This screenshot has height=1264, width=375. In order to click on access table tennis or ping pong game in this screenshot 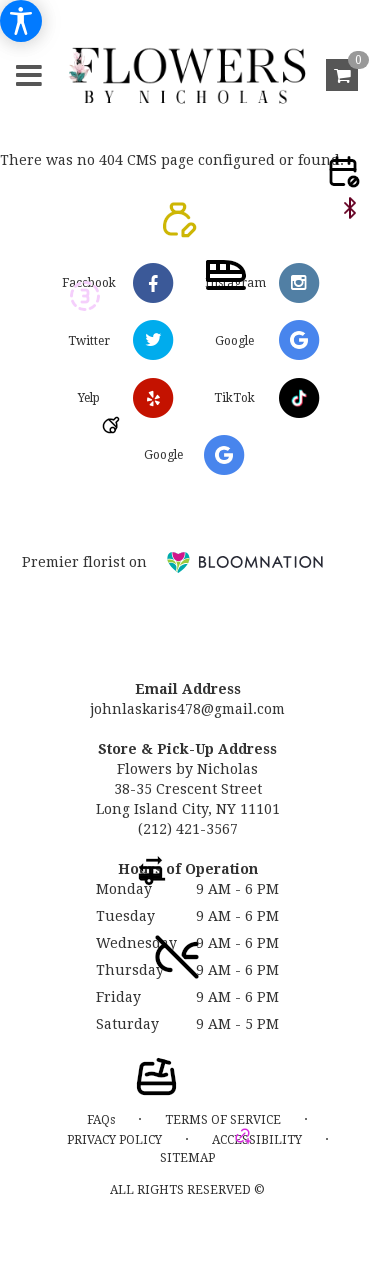, I will do `click(111, 425)`.